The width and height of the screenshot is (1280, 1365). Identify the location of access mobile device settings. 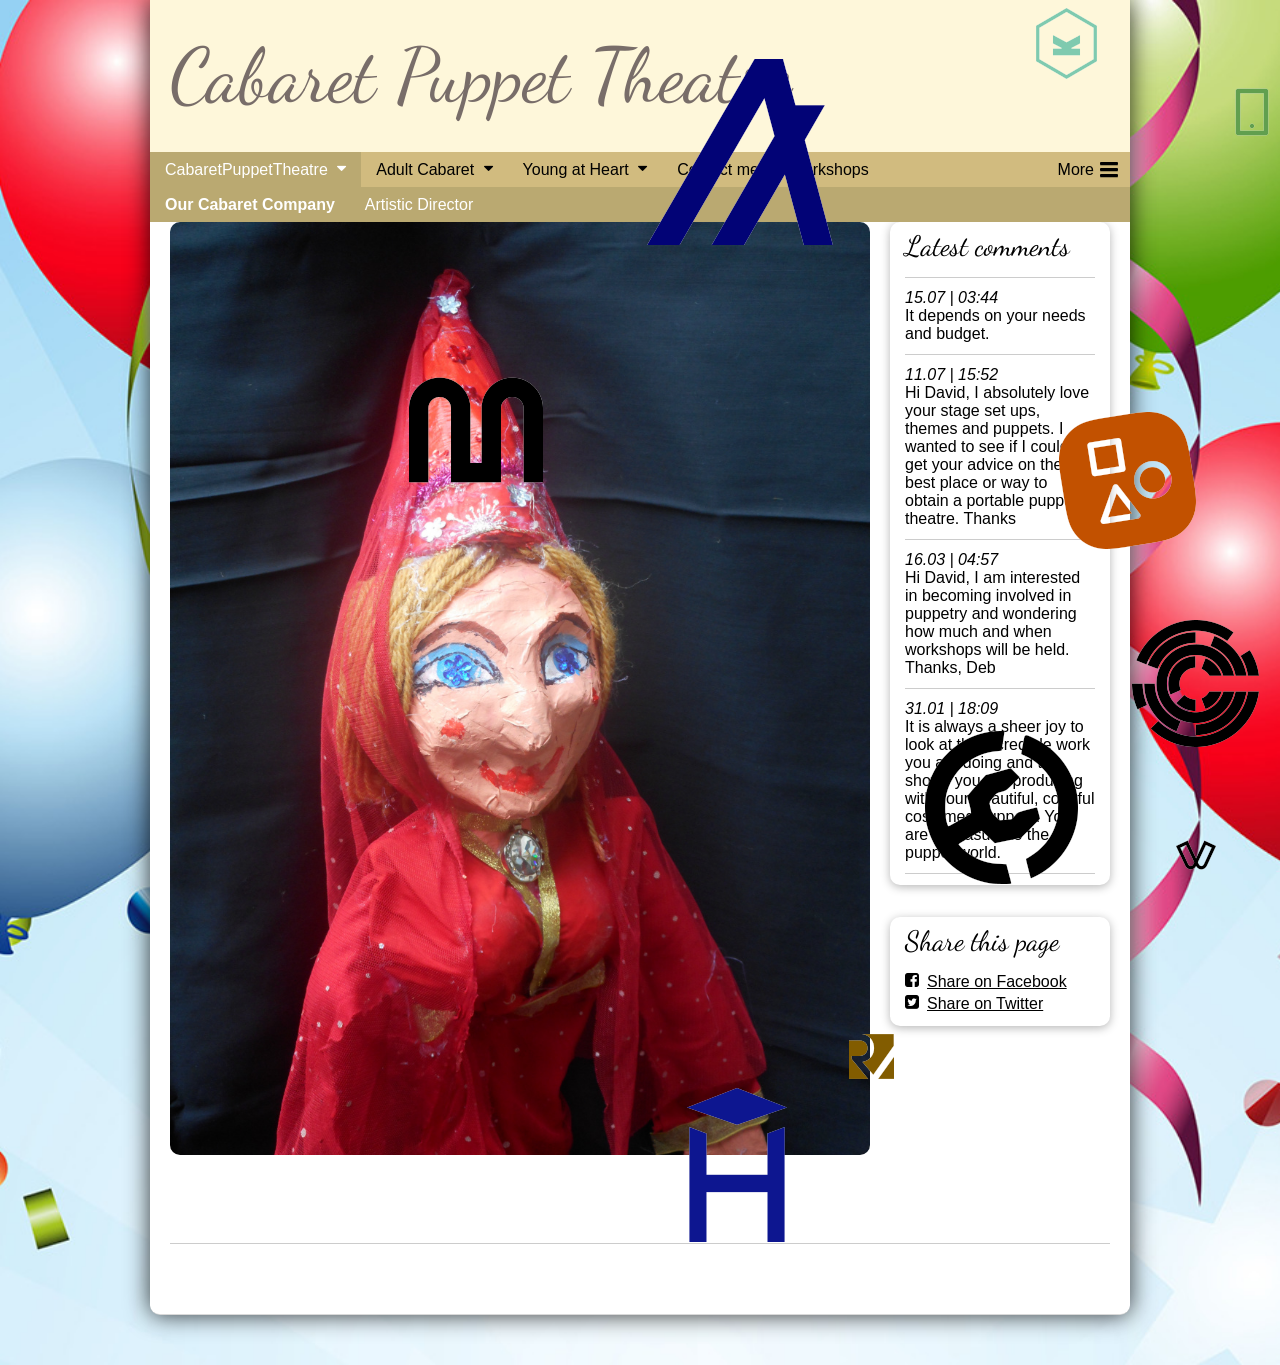
(1252, 112).